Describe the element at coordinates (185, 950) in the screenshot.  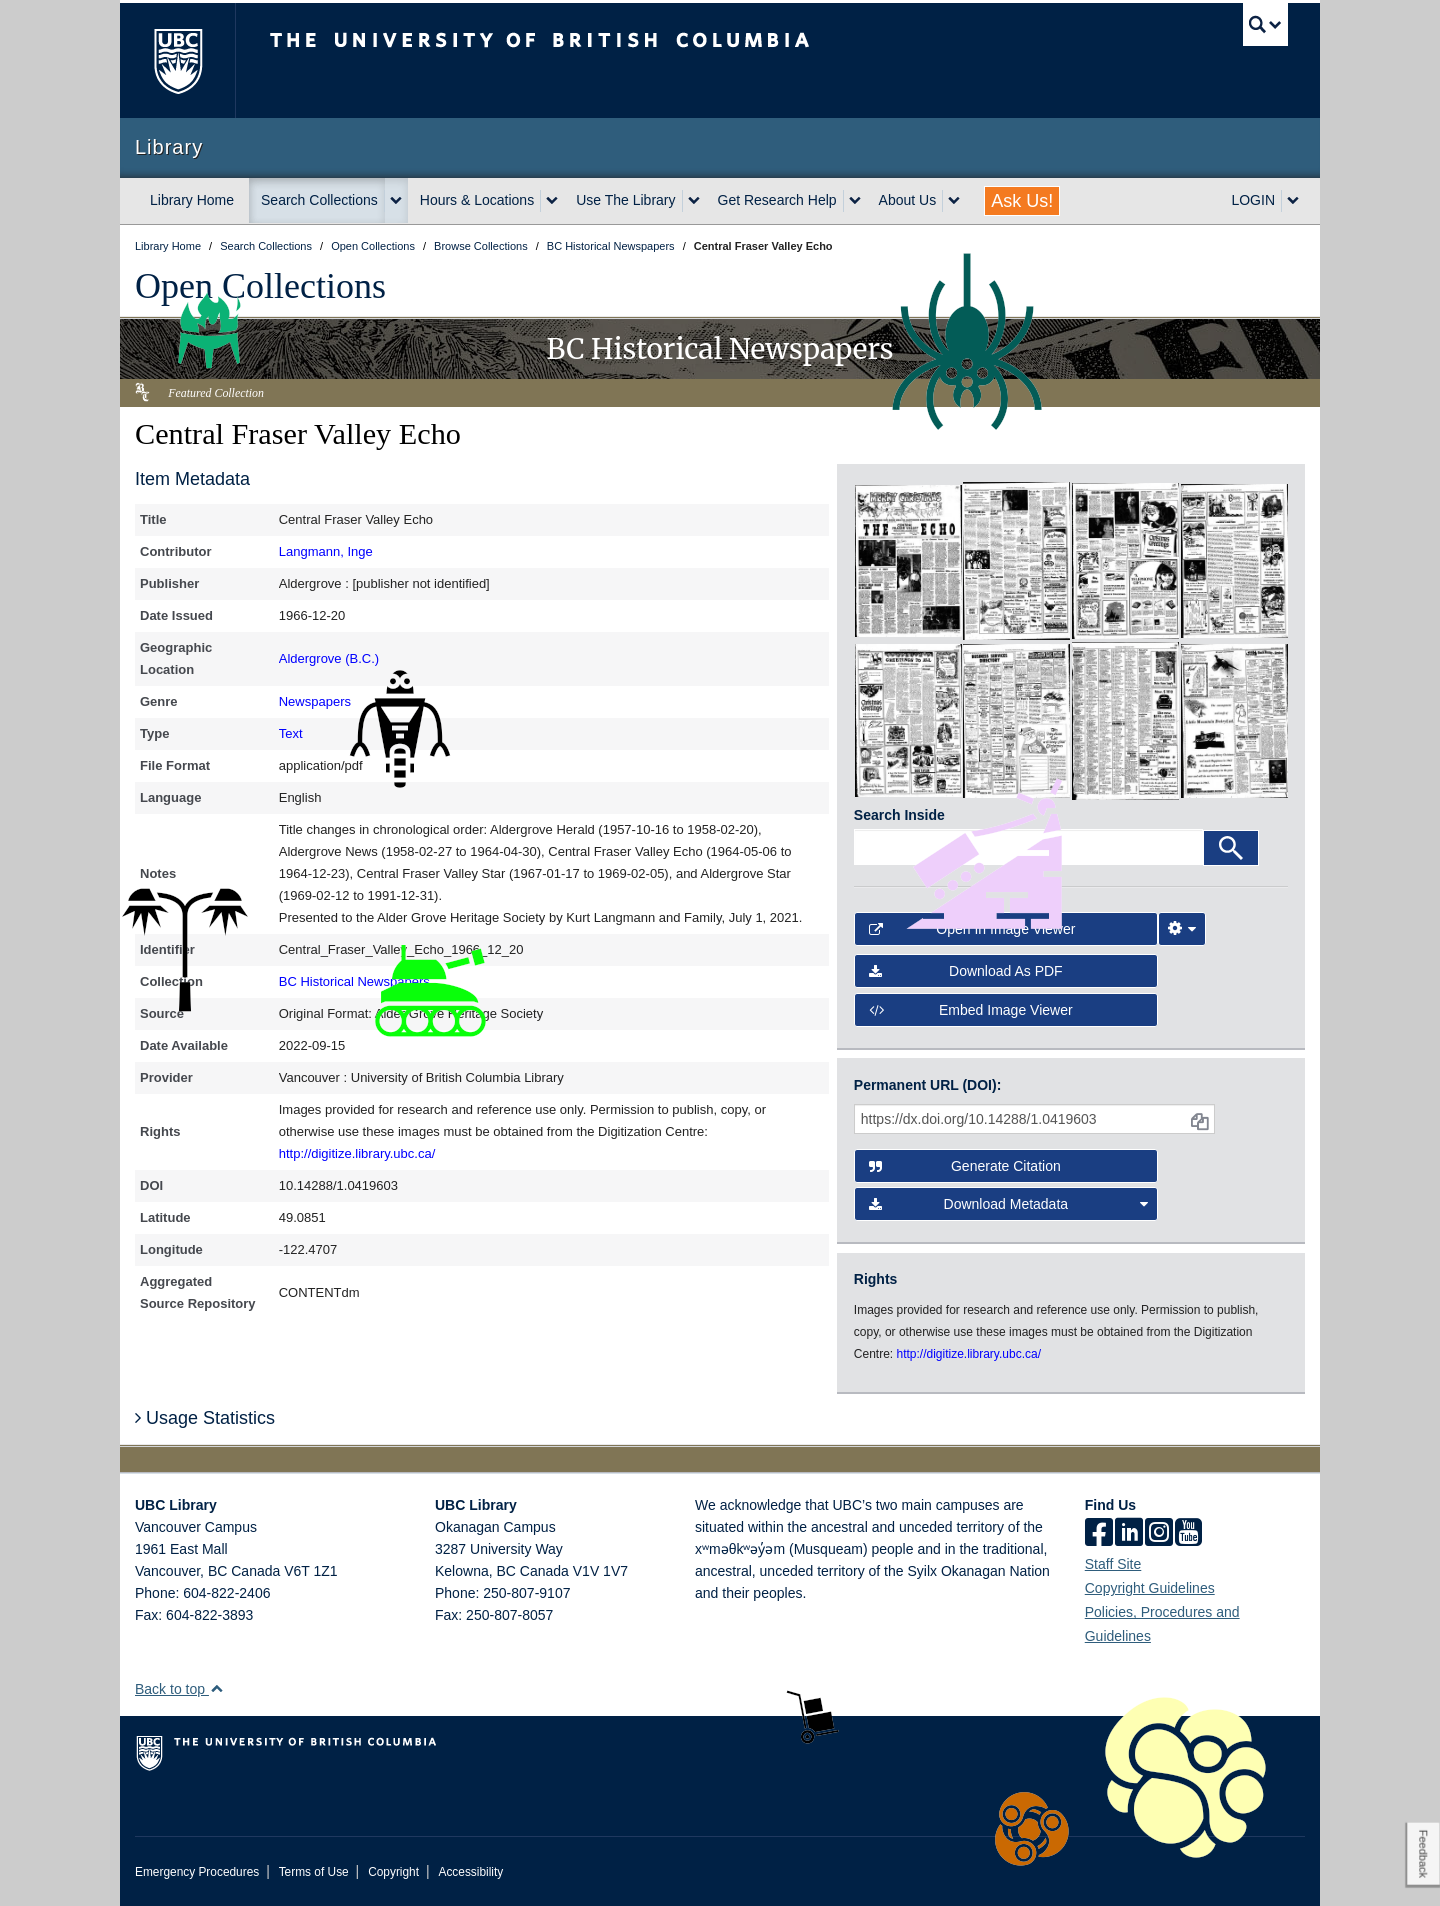
I see `toggle street lighting in city builder game` at that location.